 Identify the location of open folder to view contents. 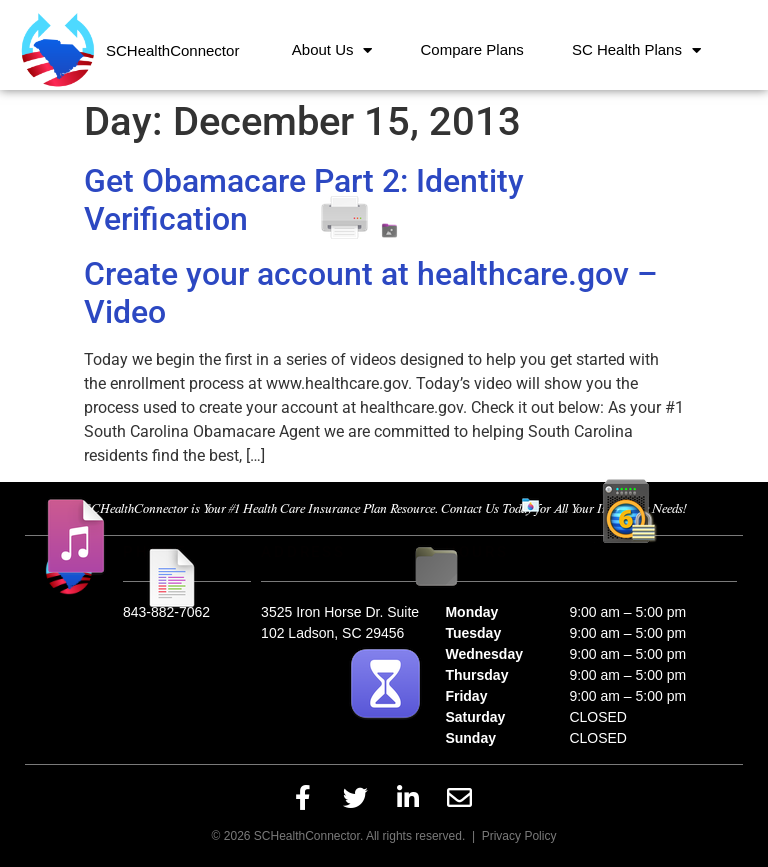
(436, 566).